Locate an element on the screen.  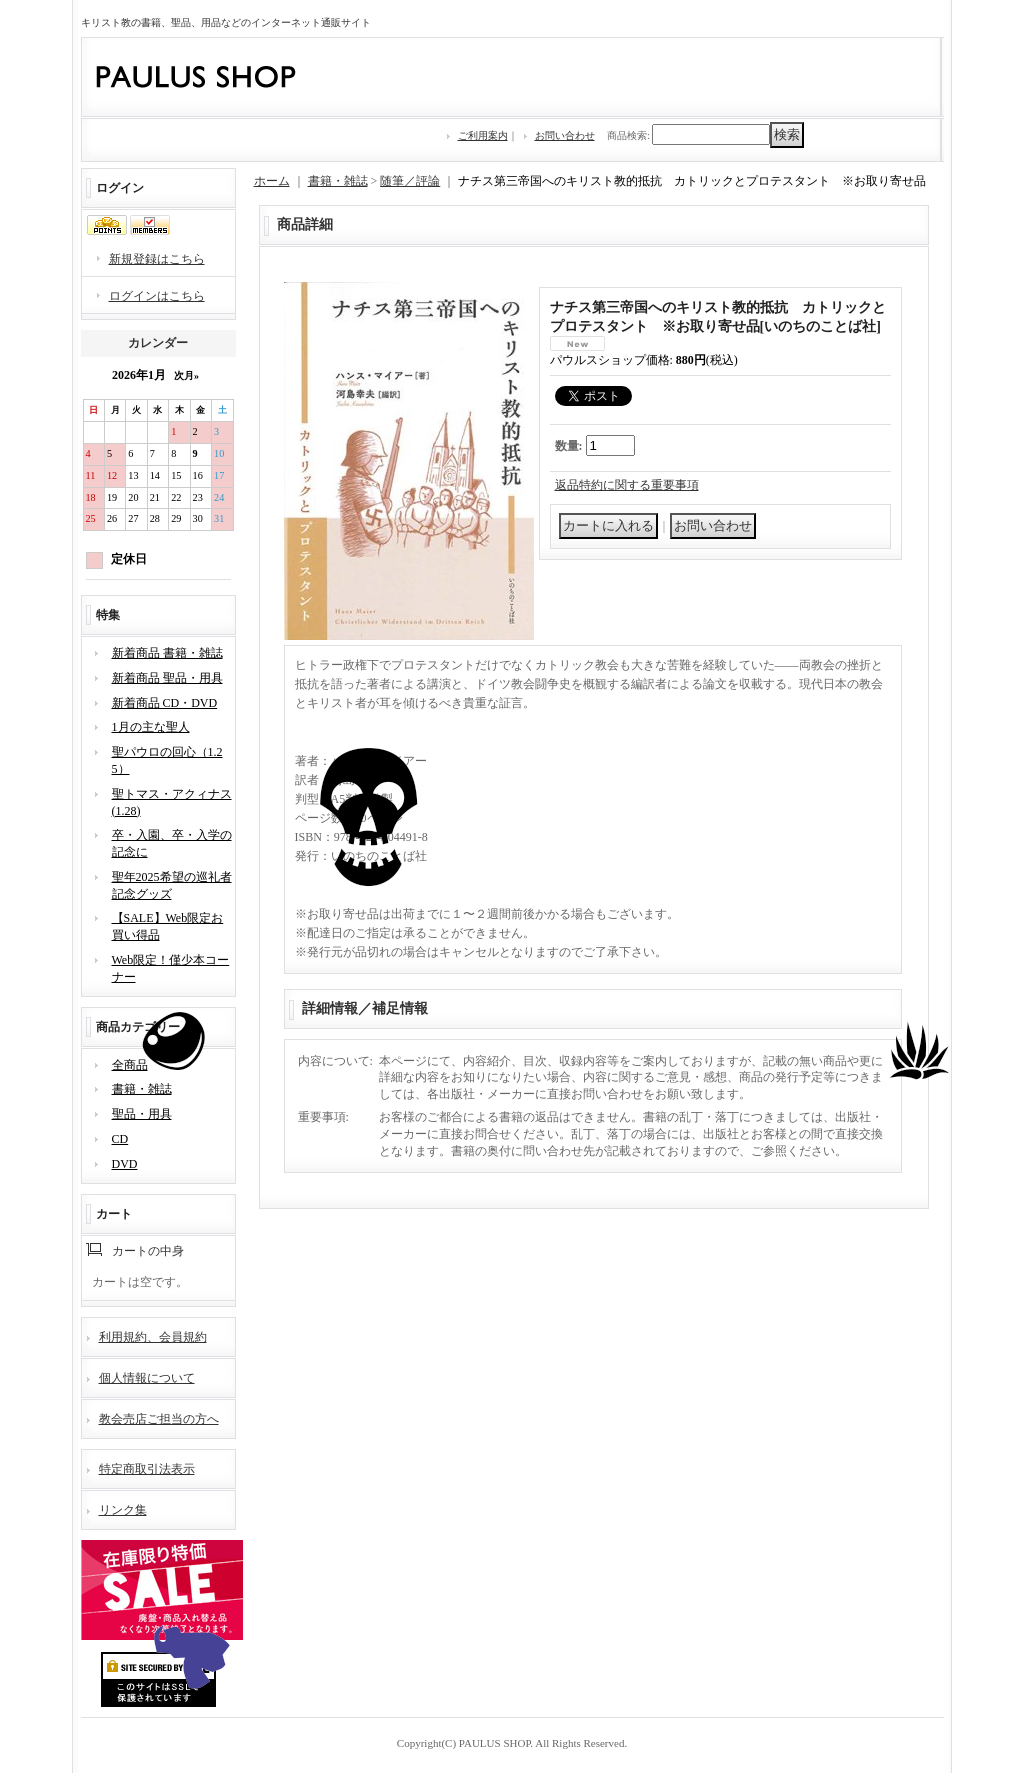
agave plant icon for a gardening or farming game is located at coordinates (919, 1050).